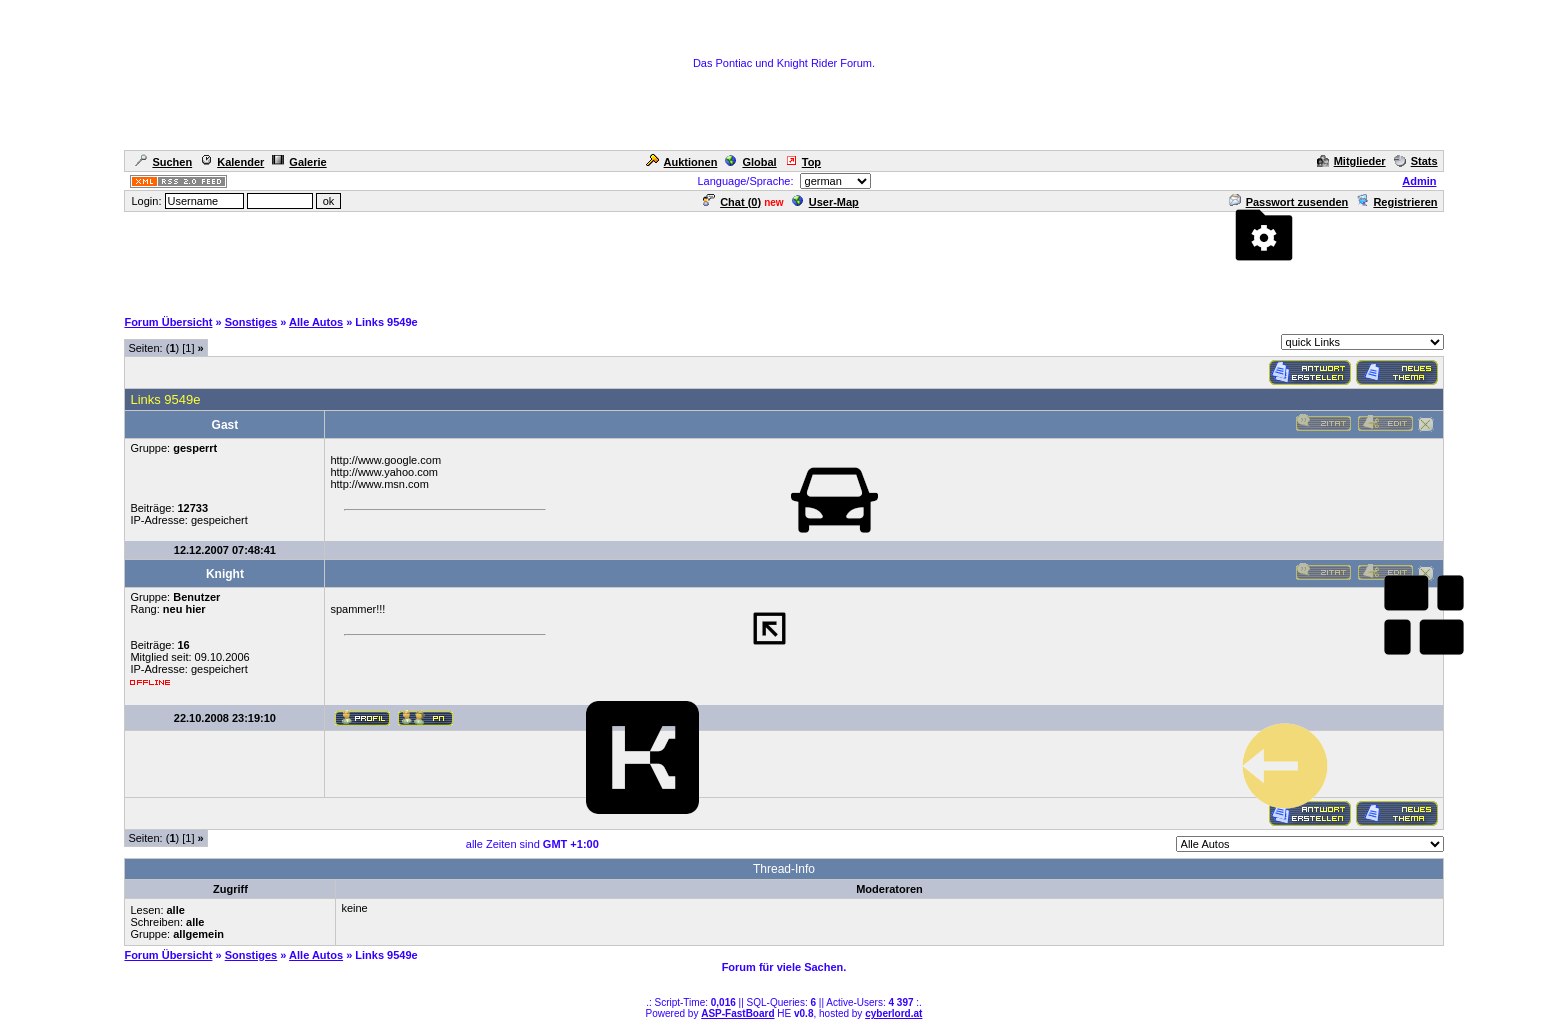 The width and height of the screenshot is (1568, 1027). I want to click on access folder settings or preferences, so click(1264, 235).